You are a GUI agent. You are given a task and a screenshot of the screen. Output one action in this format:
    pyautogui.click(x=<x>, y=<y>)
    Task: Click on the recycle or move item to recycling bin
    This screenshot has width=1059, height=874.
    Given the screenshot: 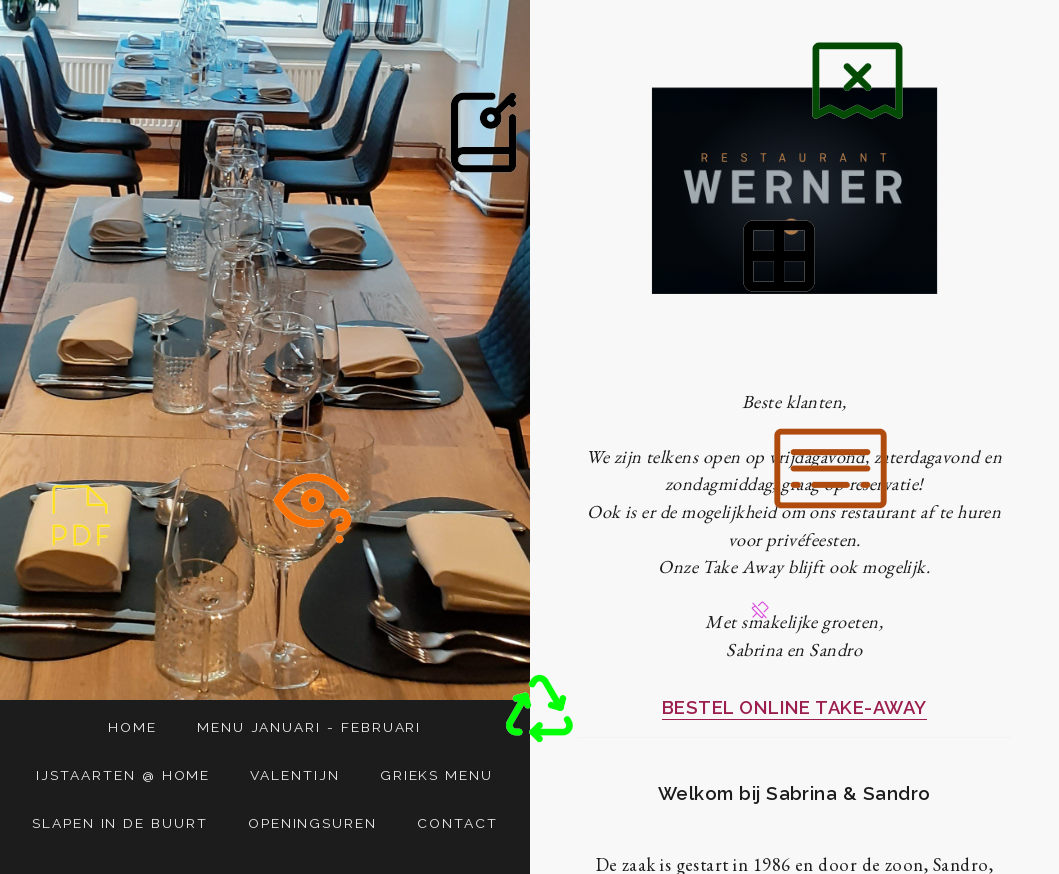 What is the action you would take?
    pyautogui.click(x=539, y=708)
    